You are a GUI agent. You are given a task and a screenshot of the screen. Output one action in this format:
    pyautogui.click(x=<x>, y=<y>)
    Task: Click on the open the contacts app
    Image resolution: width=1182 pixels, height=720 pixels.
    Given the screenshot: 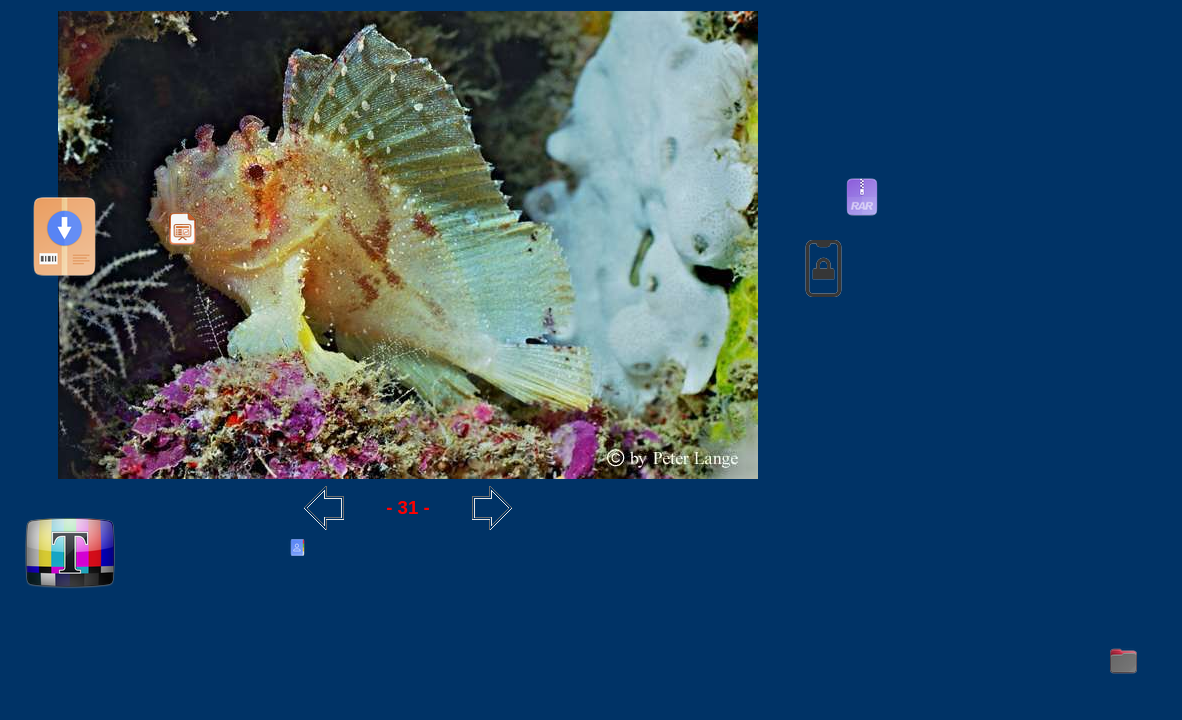 What is the action you would take?
    pyautogui.click(x=297, y=547)
    